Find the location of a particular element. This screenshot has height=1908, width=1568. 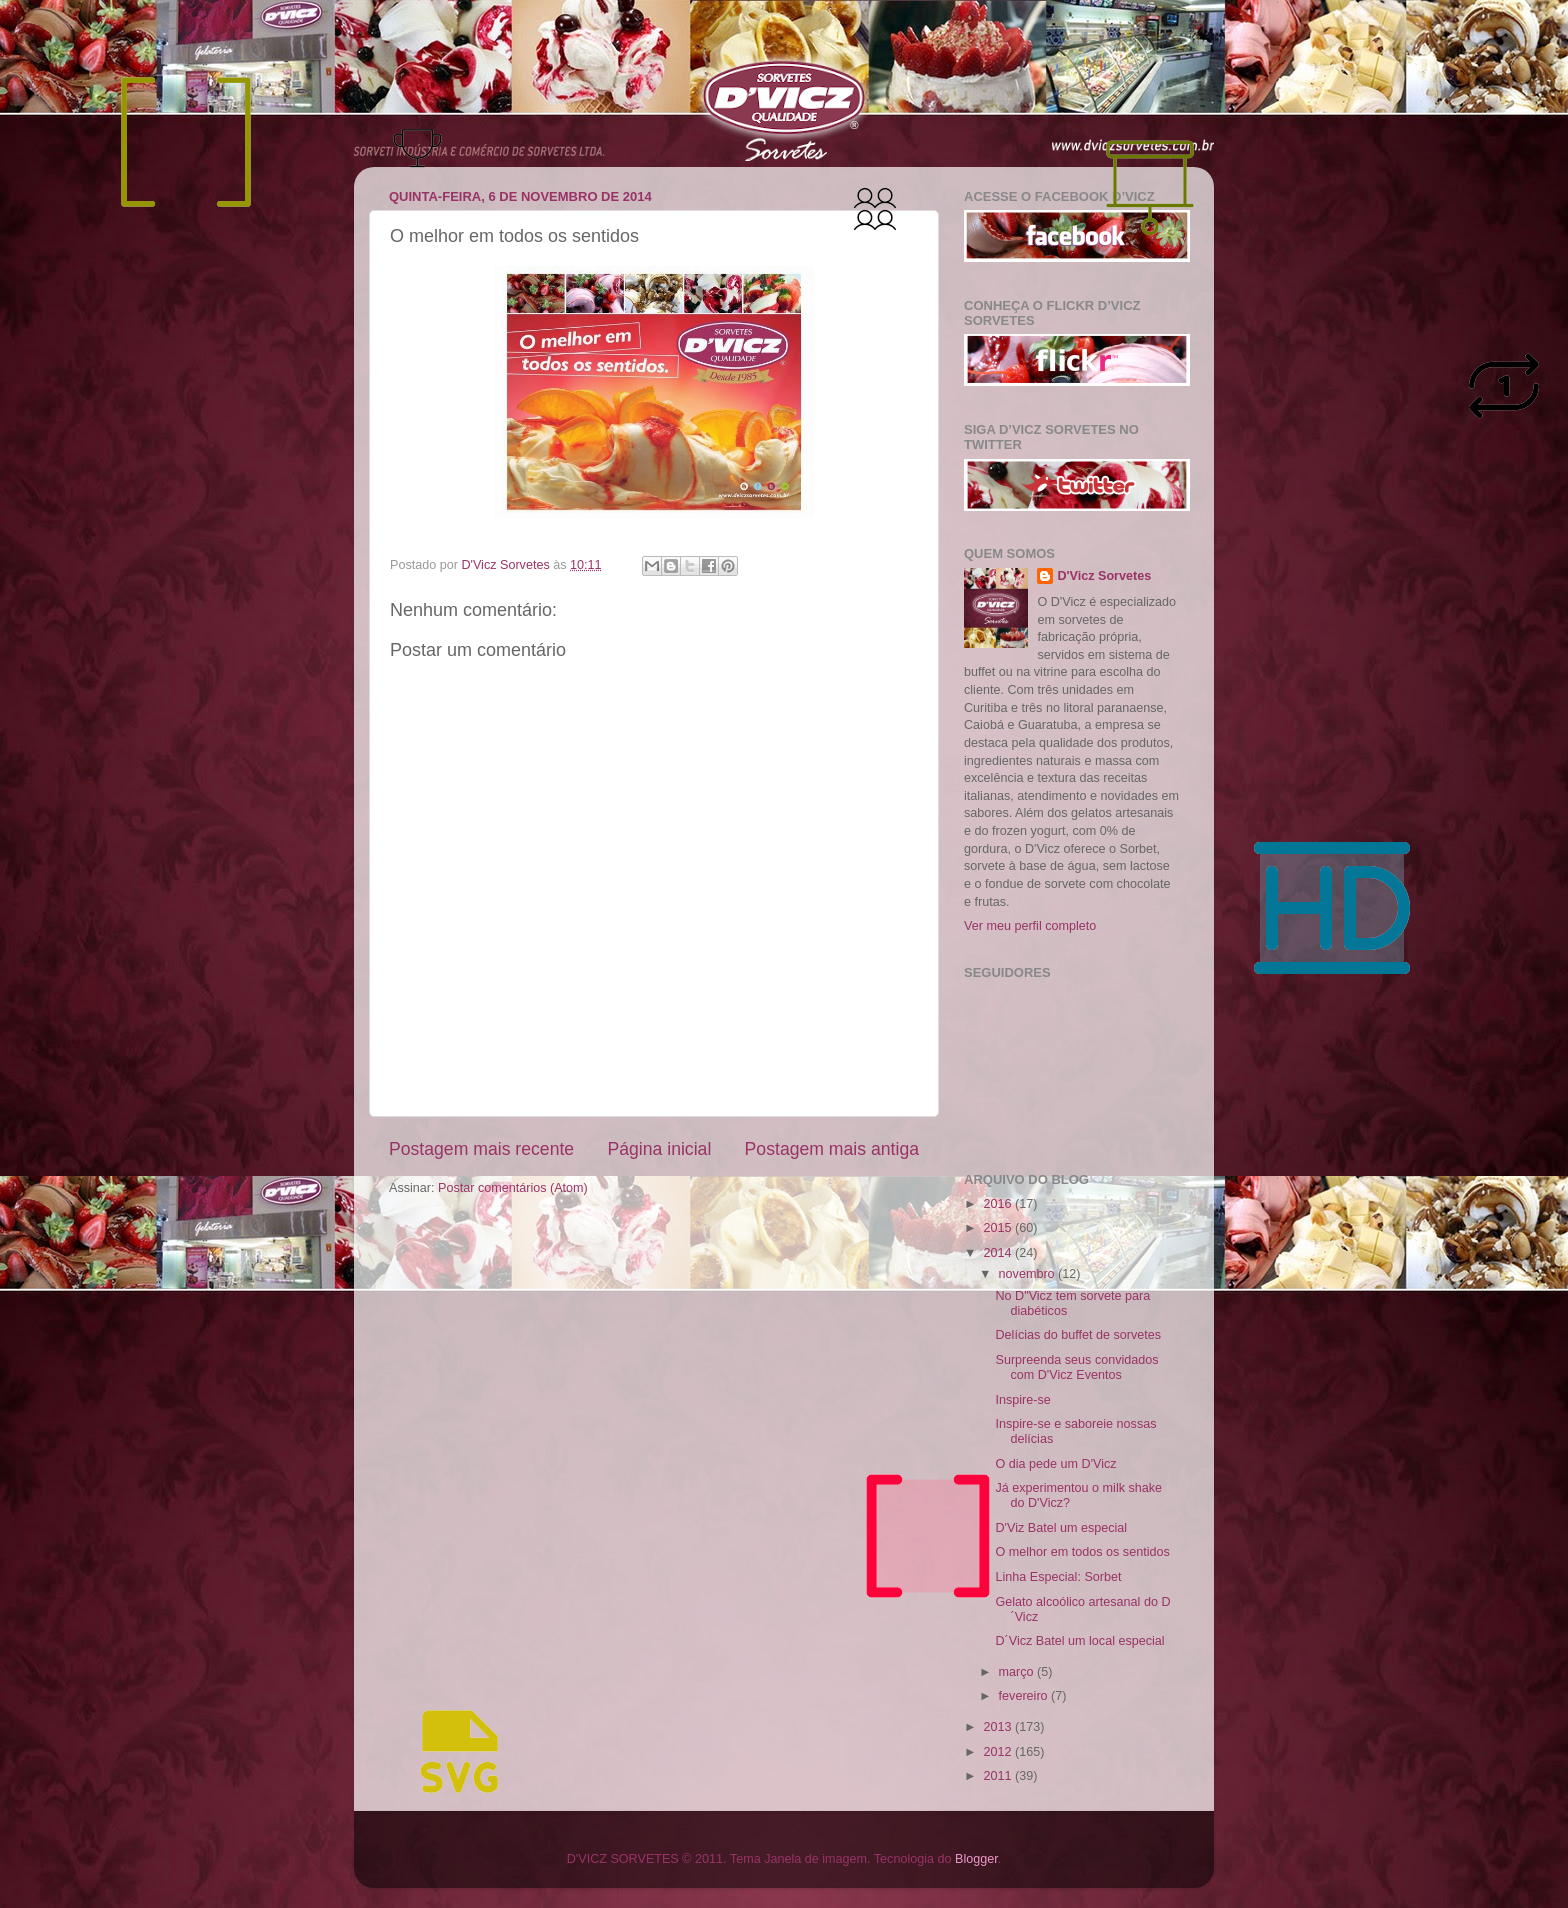

view all team members is located at coordinates (875, 209).